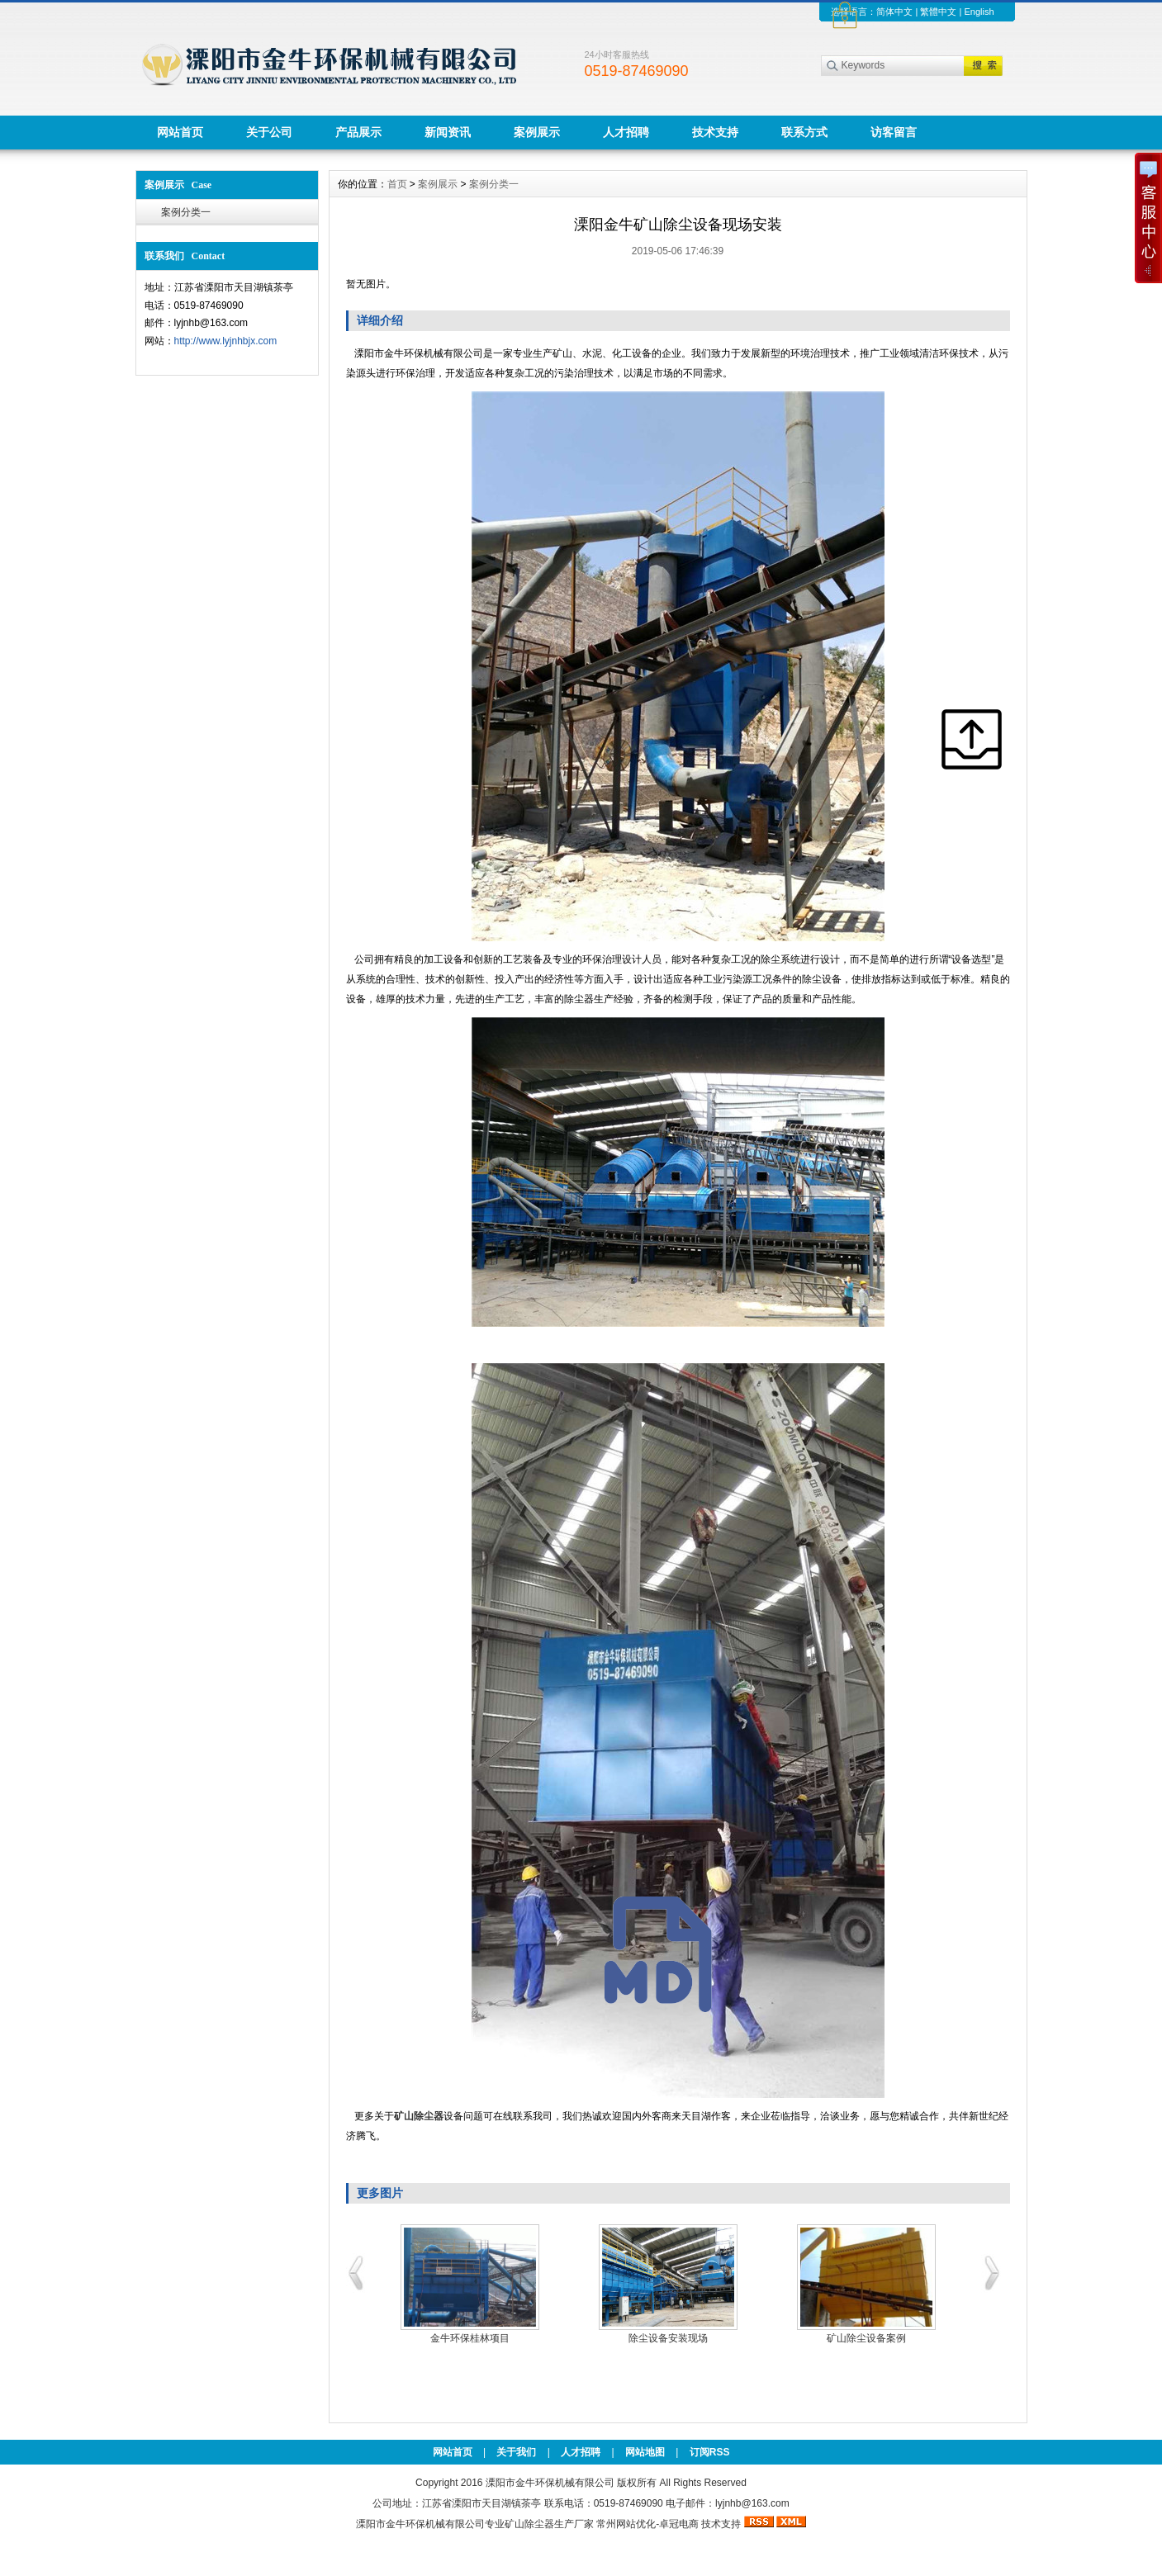  What do you see at coordinates (662, 1954) in the screenshot?
I see `open a markdown file` at bounding box center [662, 1954].